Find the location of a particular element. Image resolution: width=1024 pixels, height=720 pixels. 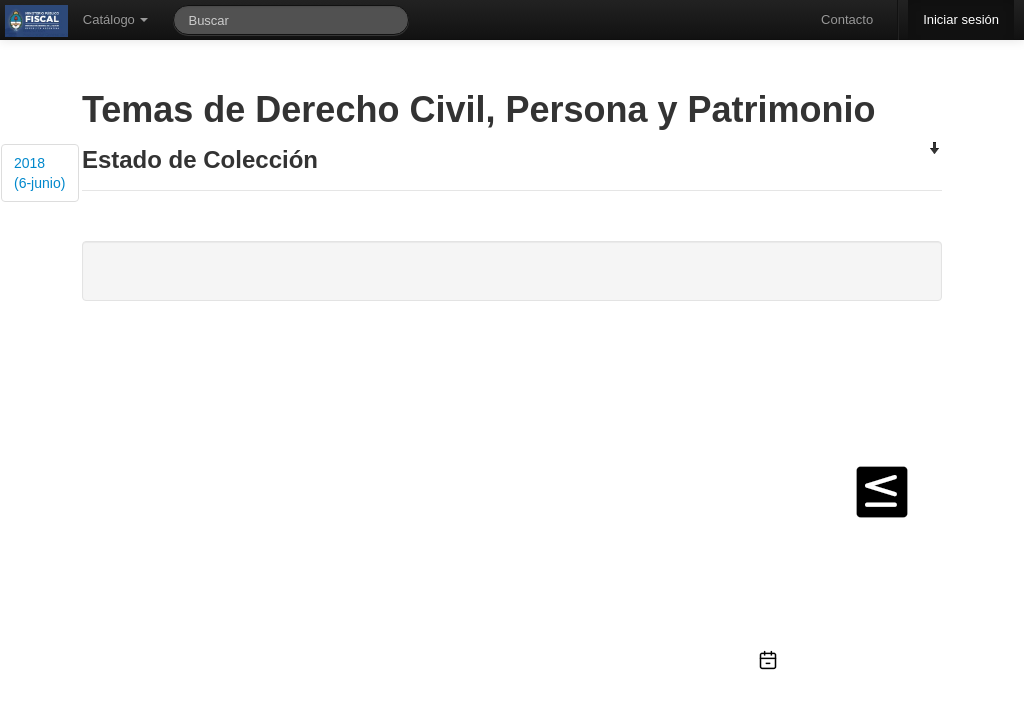

less than or equal to comparison operator is located at coordinates (882, 492).